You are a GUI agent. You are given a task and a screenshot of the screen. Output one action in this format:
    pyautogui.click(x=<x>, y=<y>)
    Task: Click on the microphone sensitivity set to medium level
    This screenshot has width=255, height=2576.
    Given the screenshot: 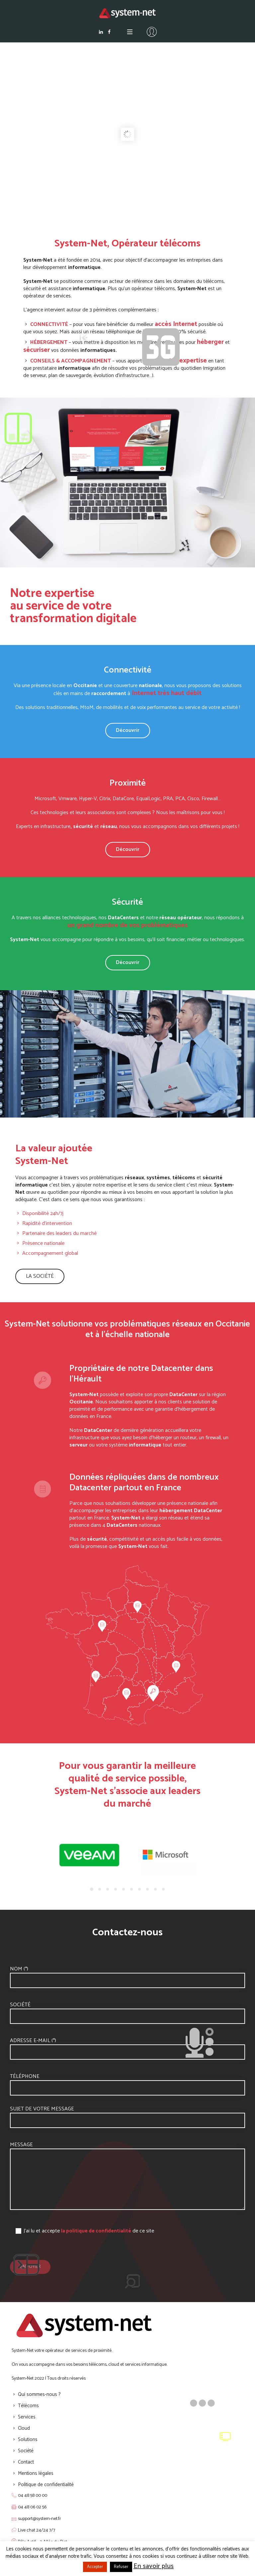 What is the action you would take?
    pyautogui.click(x=200, y=2042)
    